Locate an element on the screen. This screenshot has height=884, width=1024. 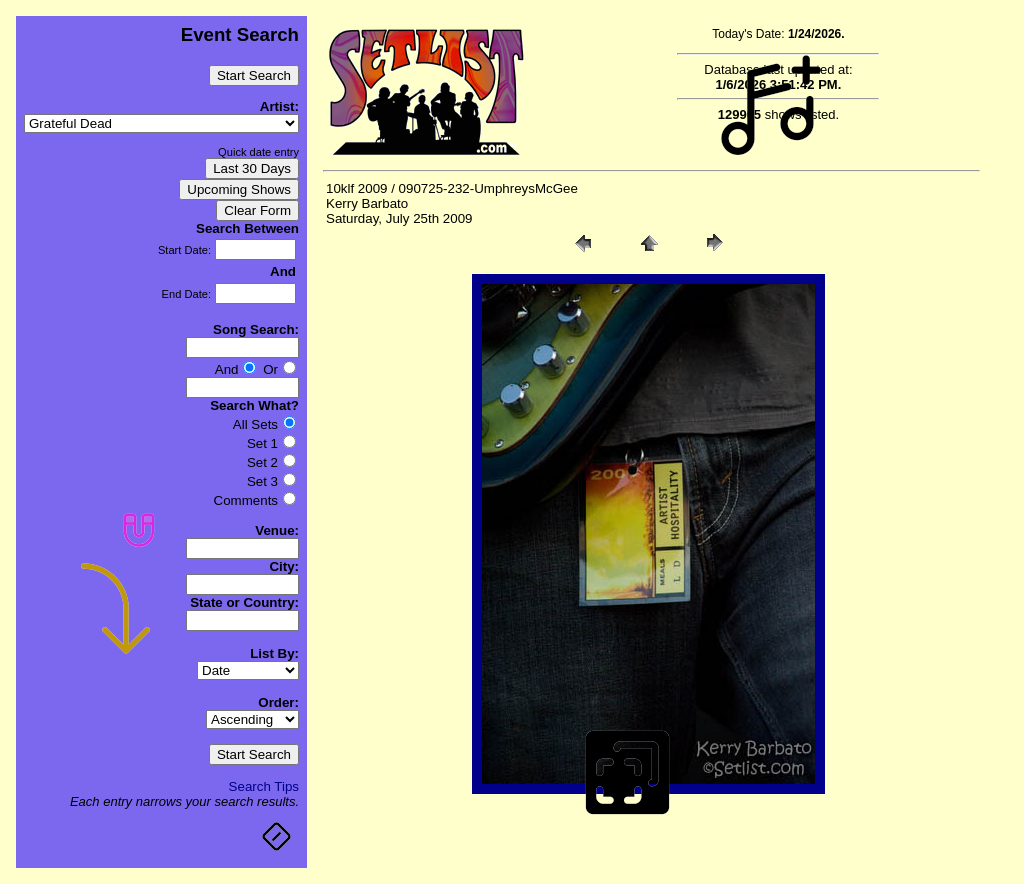
bring selection to front layer is located at coordinates (627, 772).